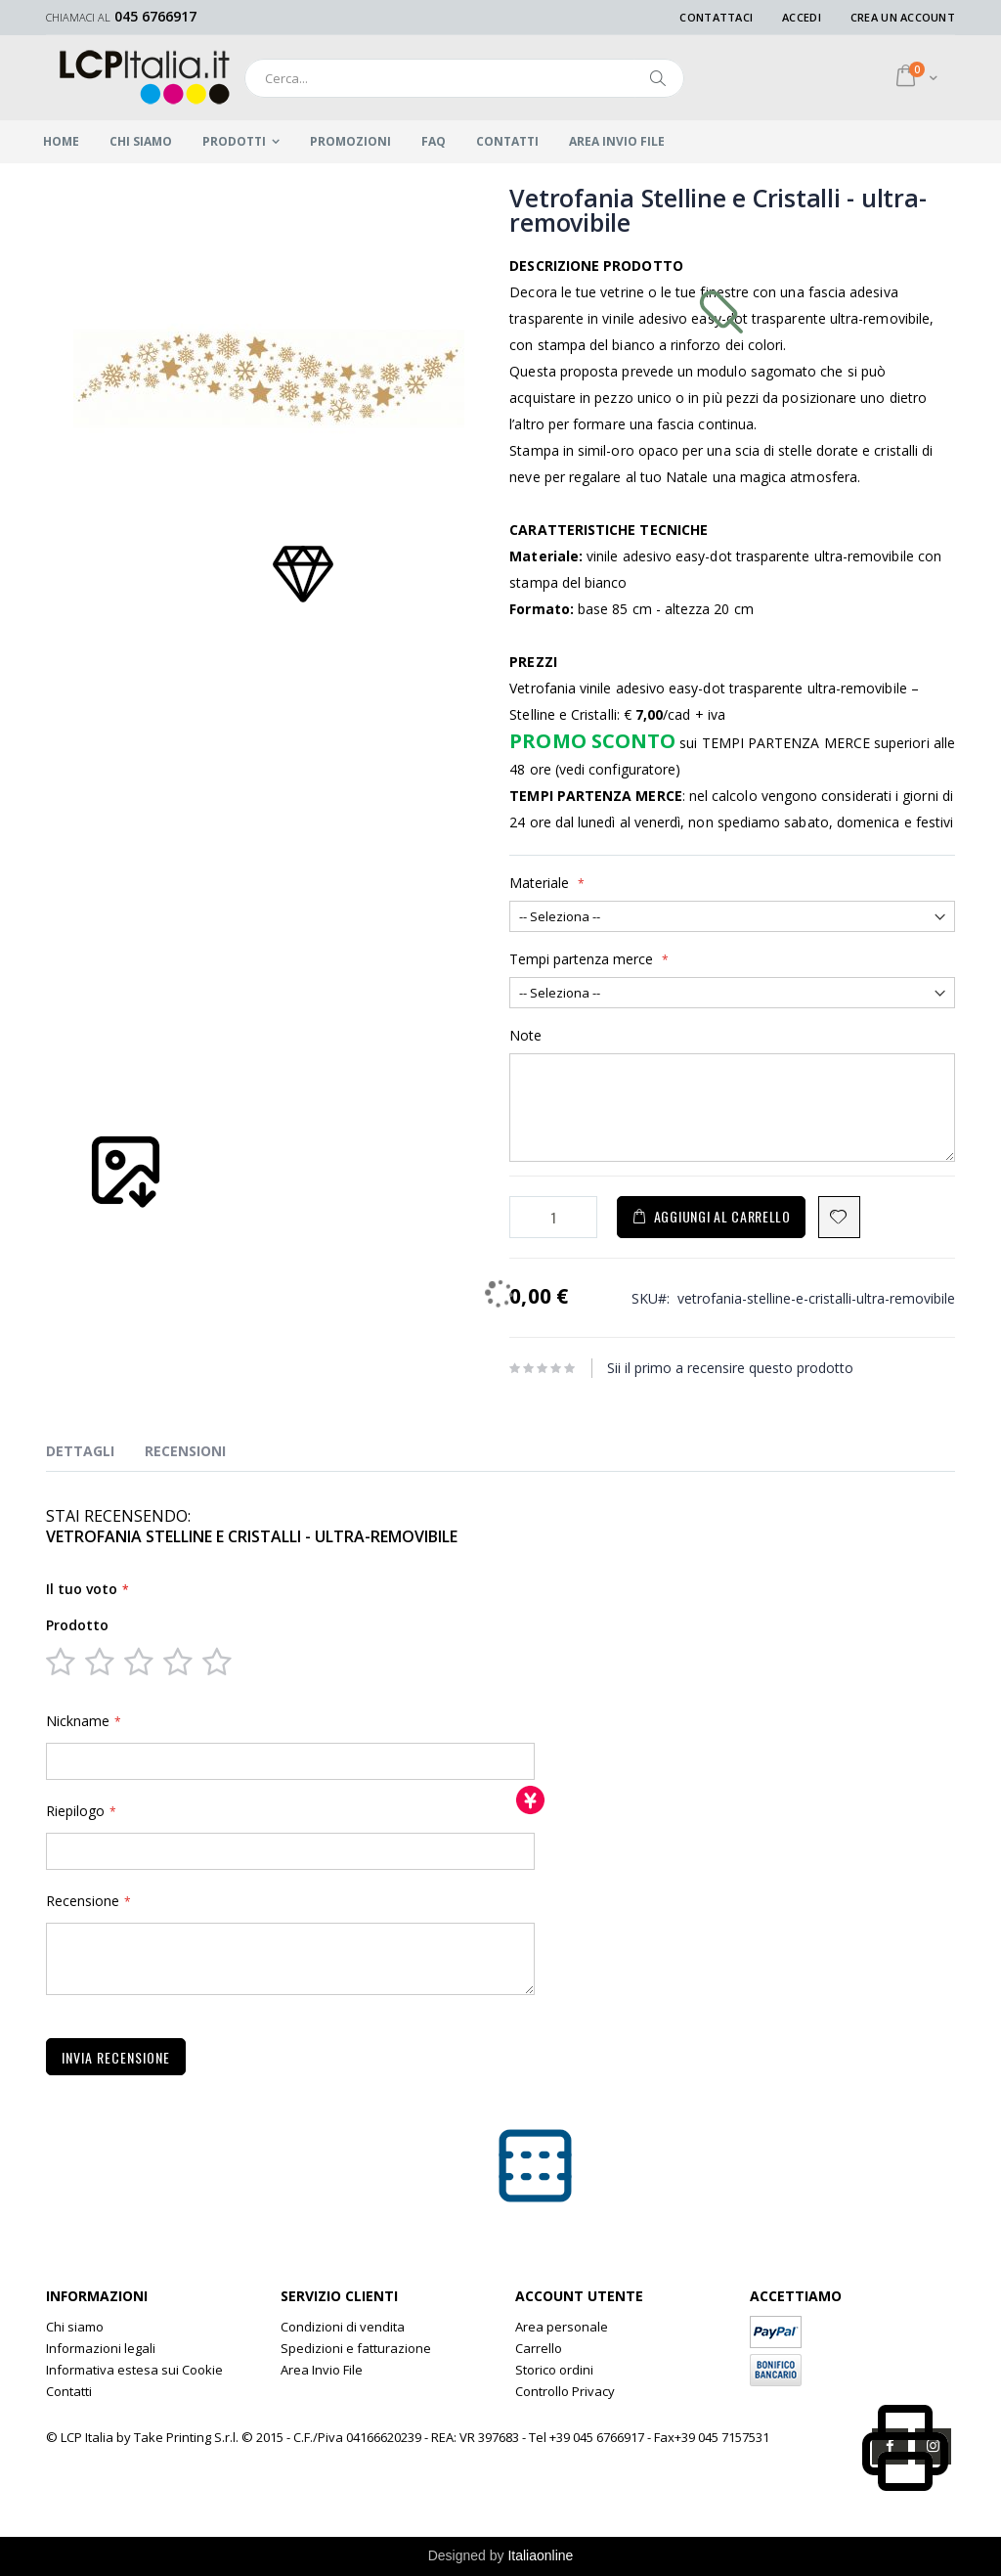  Describe the element at coordinates (530, 1799) in the screenshot. I see `view balance in chinese yuan` at that location.